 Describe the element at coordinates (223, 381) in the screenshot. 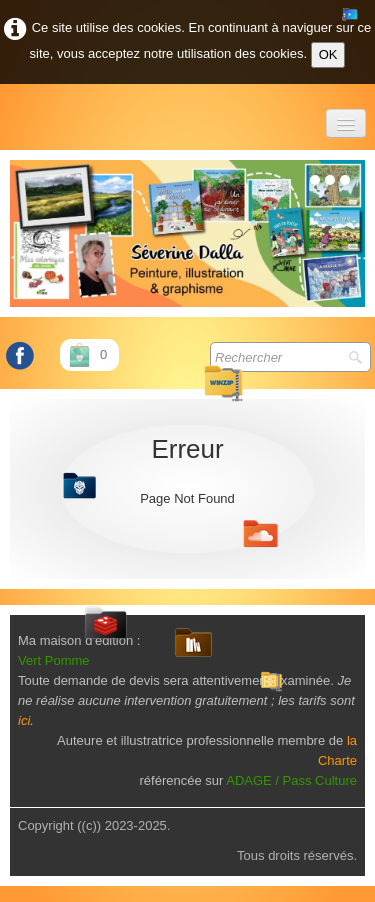

I see `open folder containing WinZip compressed files` at that location.